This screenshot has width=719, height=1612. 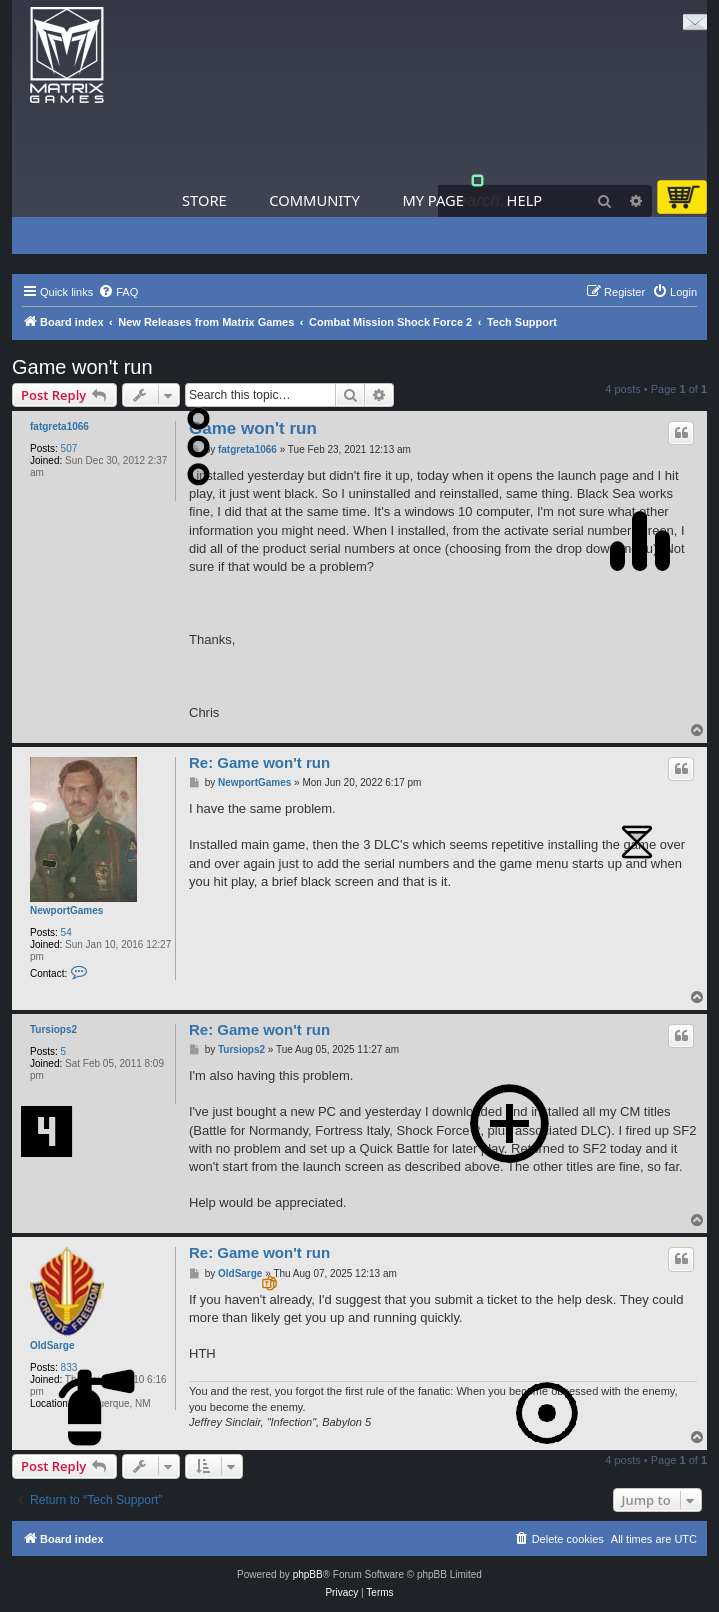 I want to click on adjust audio equalizer settings, so click(x=640, y=541).